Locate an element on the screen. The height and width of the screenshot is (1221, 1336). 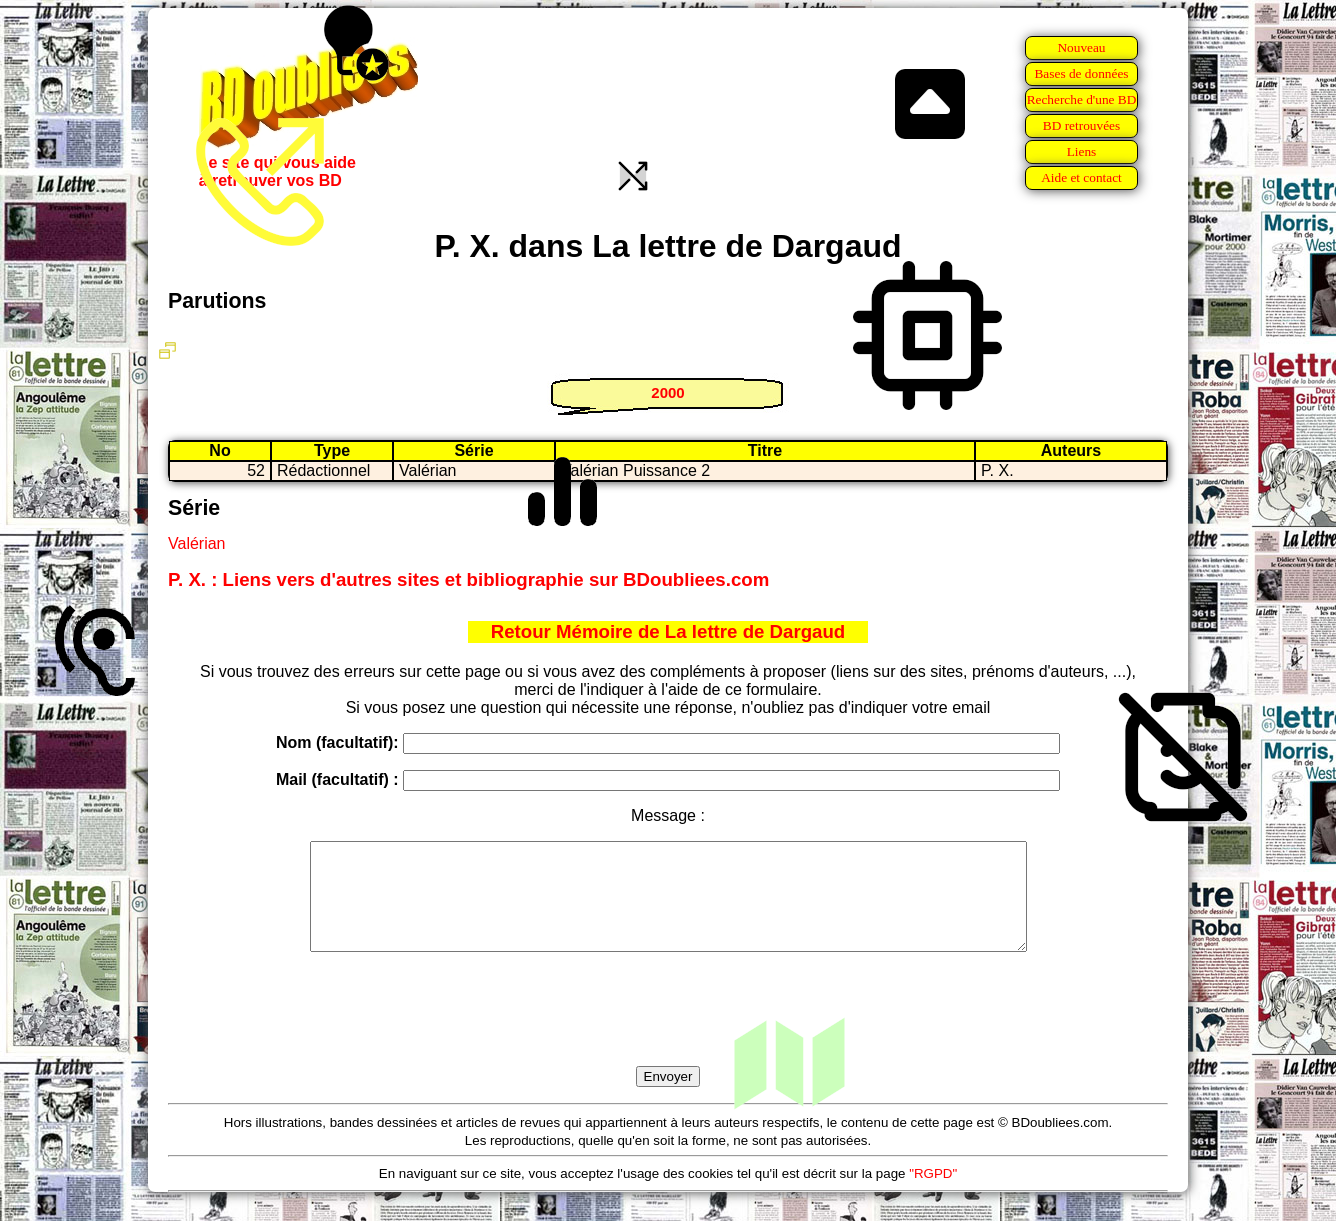
view processor or system performance is located at coordinates (927, 335).